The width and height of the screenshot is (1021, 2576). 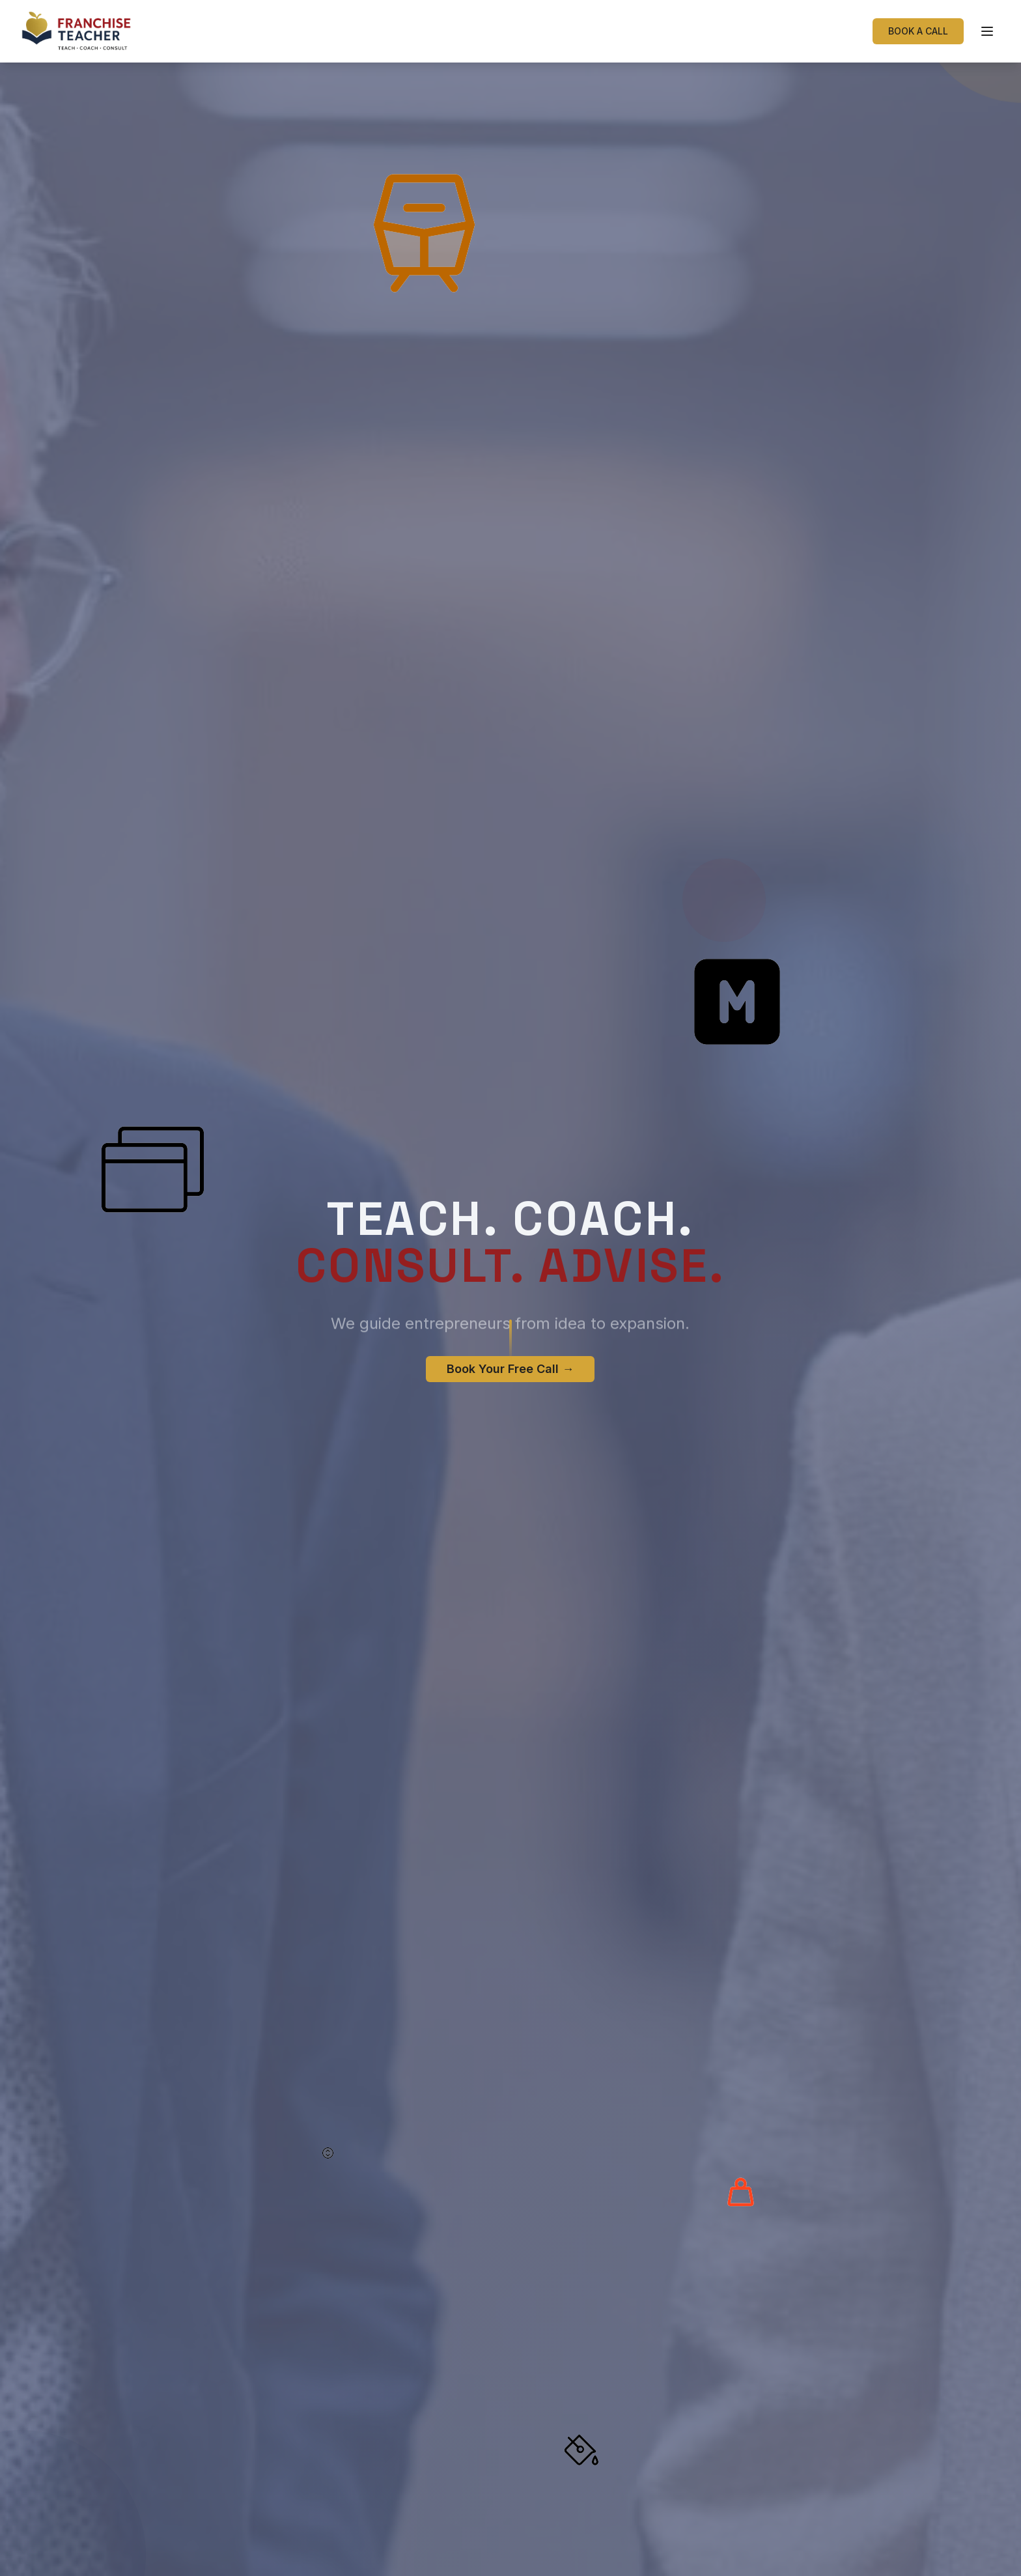 I want to click on view regional train schedules, so click(x=424, y=229).